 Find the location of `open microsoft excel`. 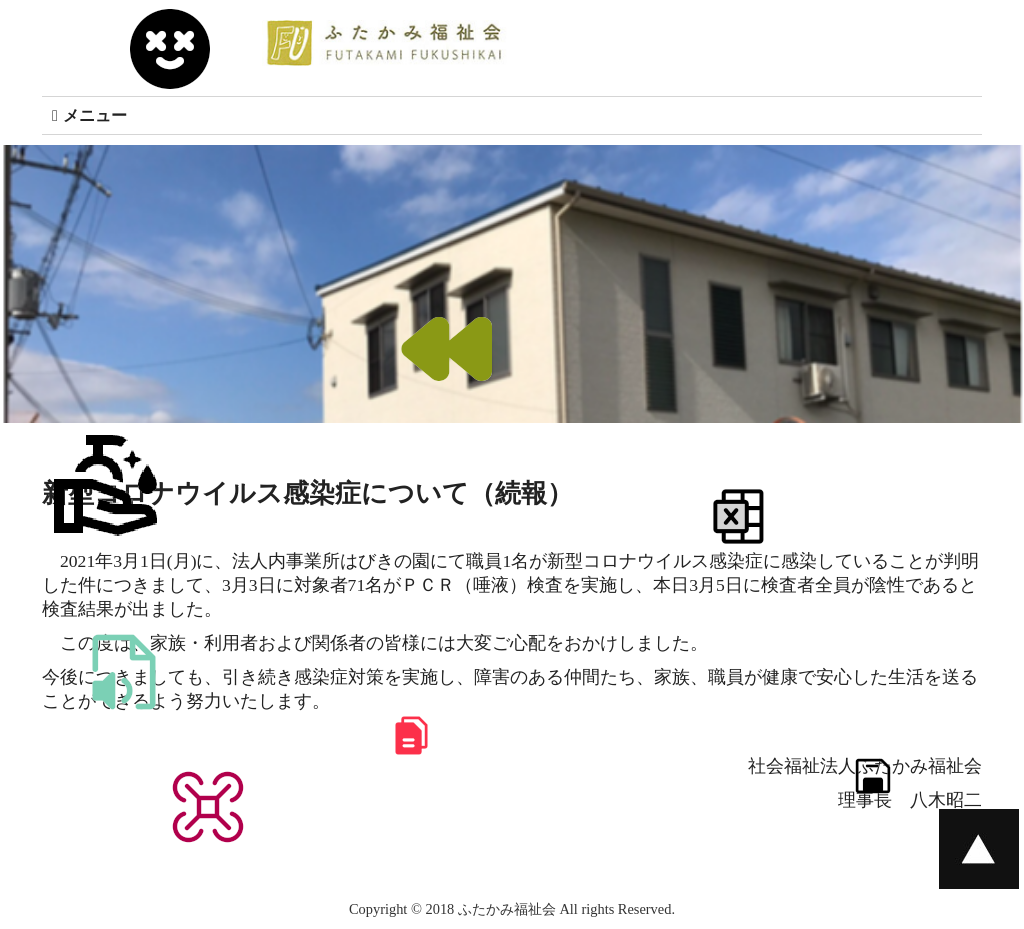

open microsoft excel is located at coordinates (740, 516).